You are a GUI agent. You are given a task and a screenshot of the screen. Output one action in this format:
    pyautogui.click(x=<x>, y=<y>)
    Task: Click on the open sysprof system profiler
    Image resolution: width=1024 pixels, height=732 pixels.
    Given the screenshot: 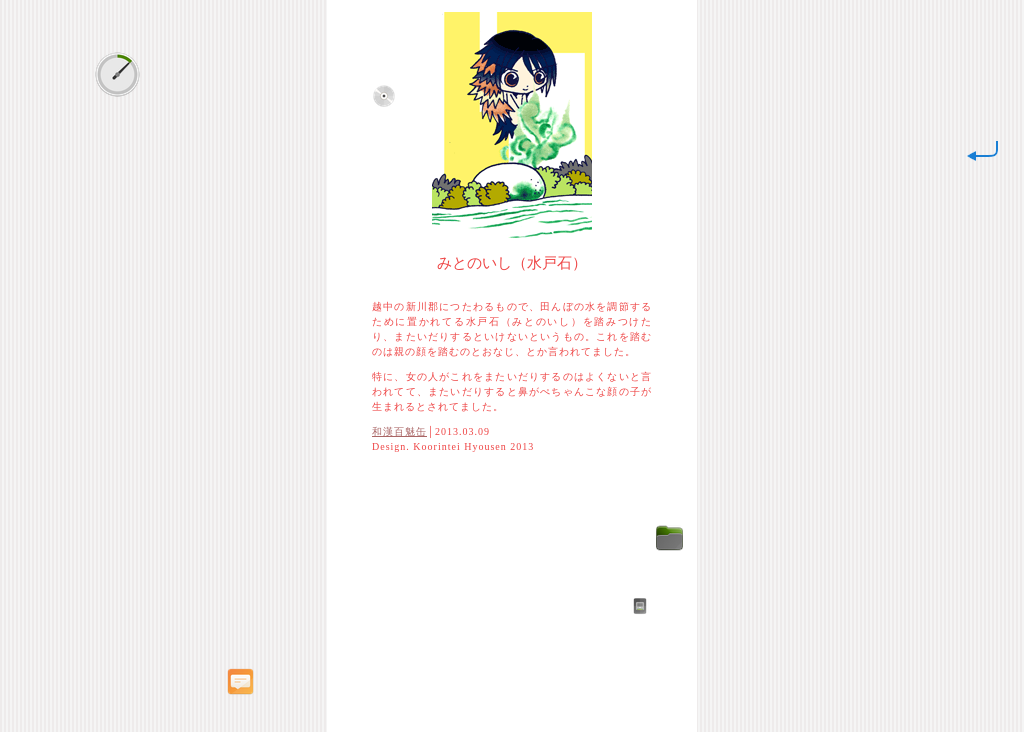 What is the action you would take?
    pyautogui.click(x=117, y=74)
    